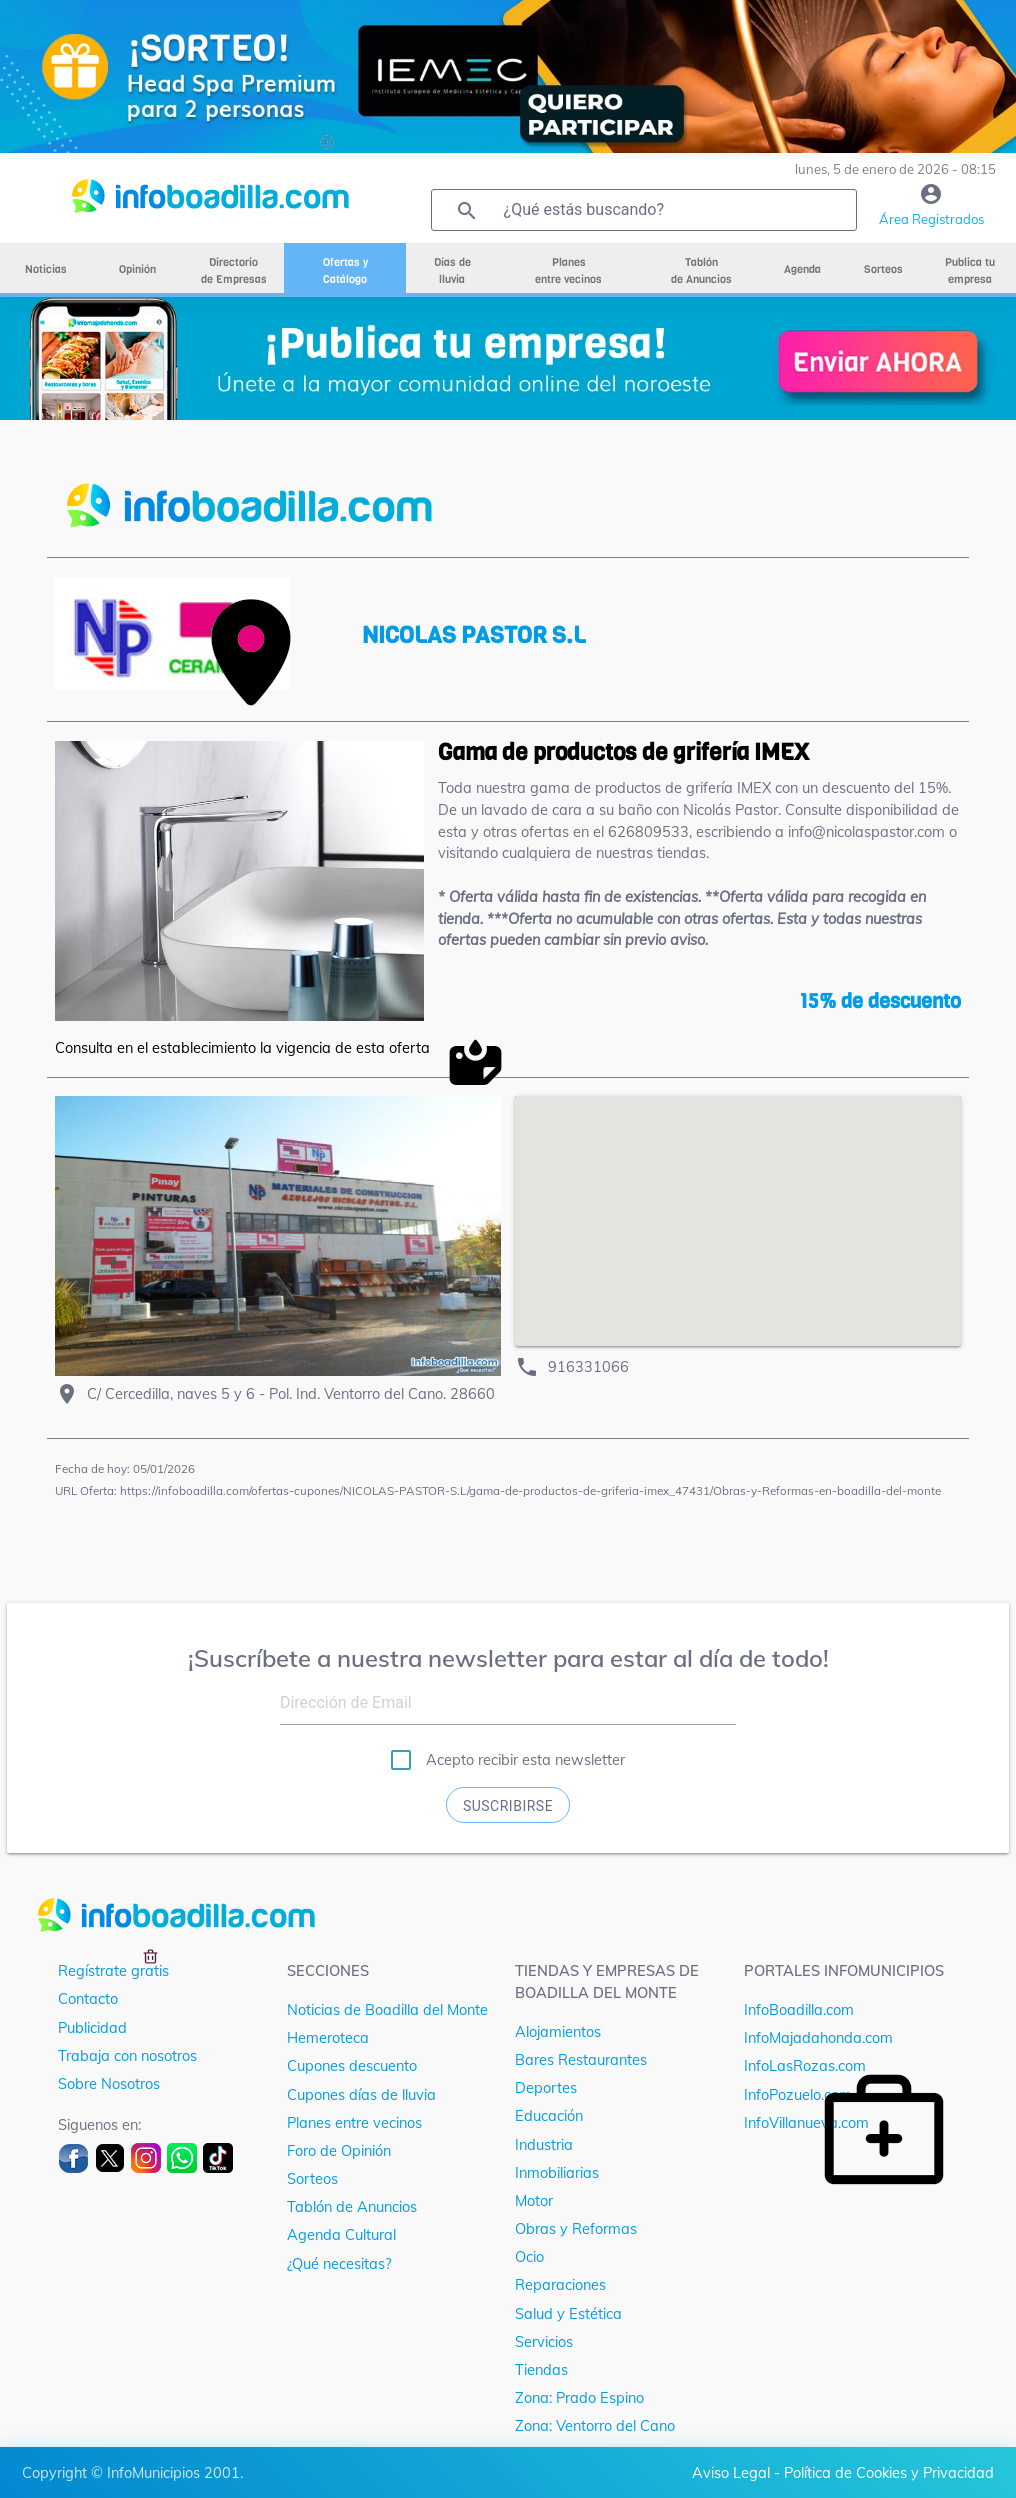 The height and width of the screenshot is (2498, 1016). Describe the element at coordinates (251, 652) in the screenshot. I see `view or set a location on the map` at that location.